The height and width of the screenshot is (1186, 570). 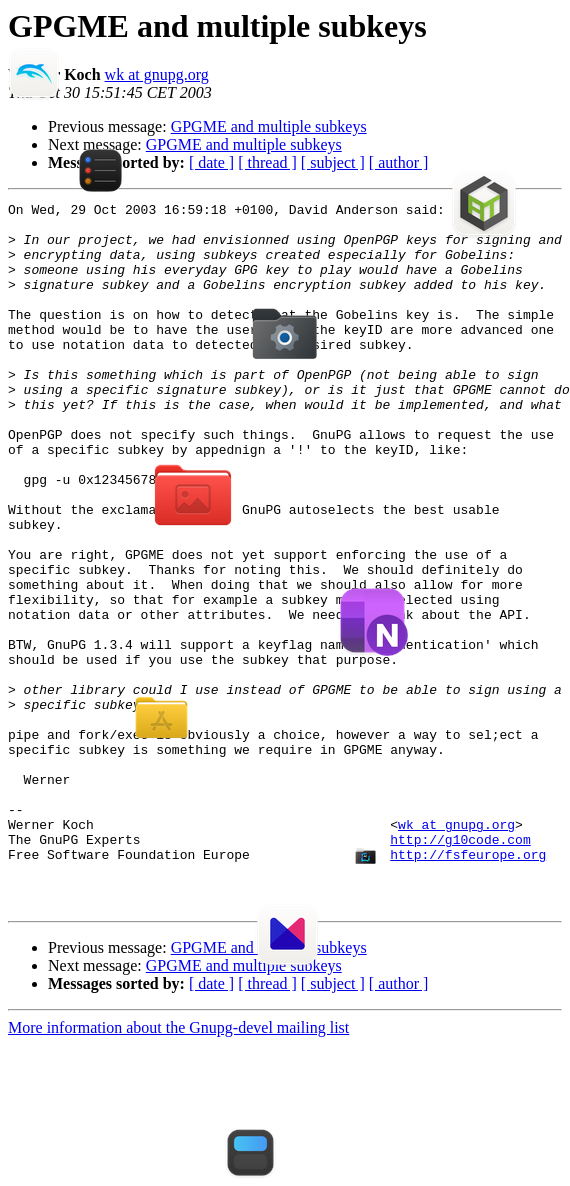 I want to click on open the reminders app, so click(x=100, y=170).